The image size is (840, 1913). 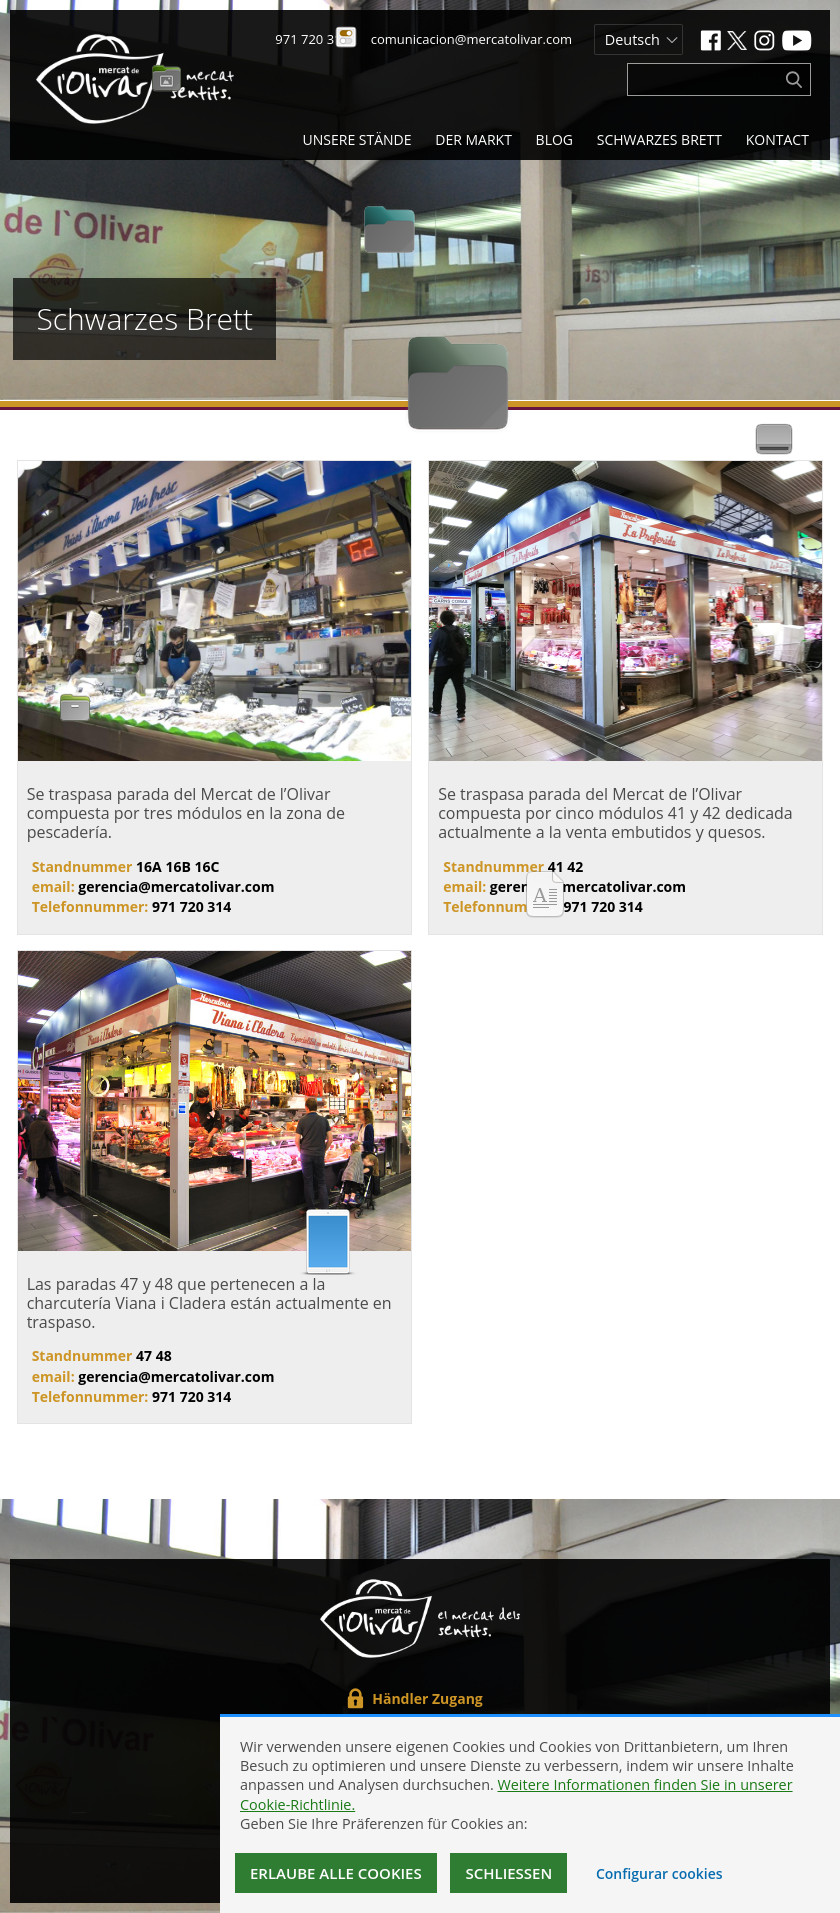 What do you see at coordinates (389, 229) in the screenshot?
I see `drop files here to move them into this folder` at bounding box center [389, 229].